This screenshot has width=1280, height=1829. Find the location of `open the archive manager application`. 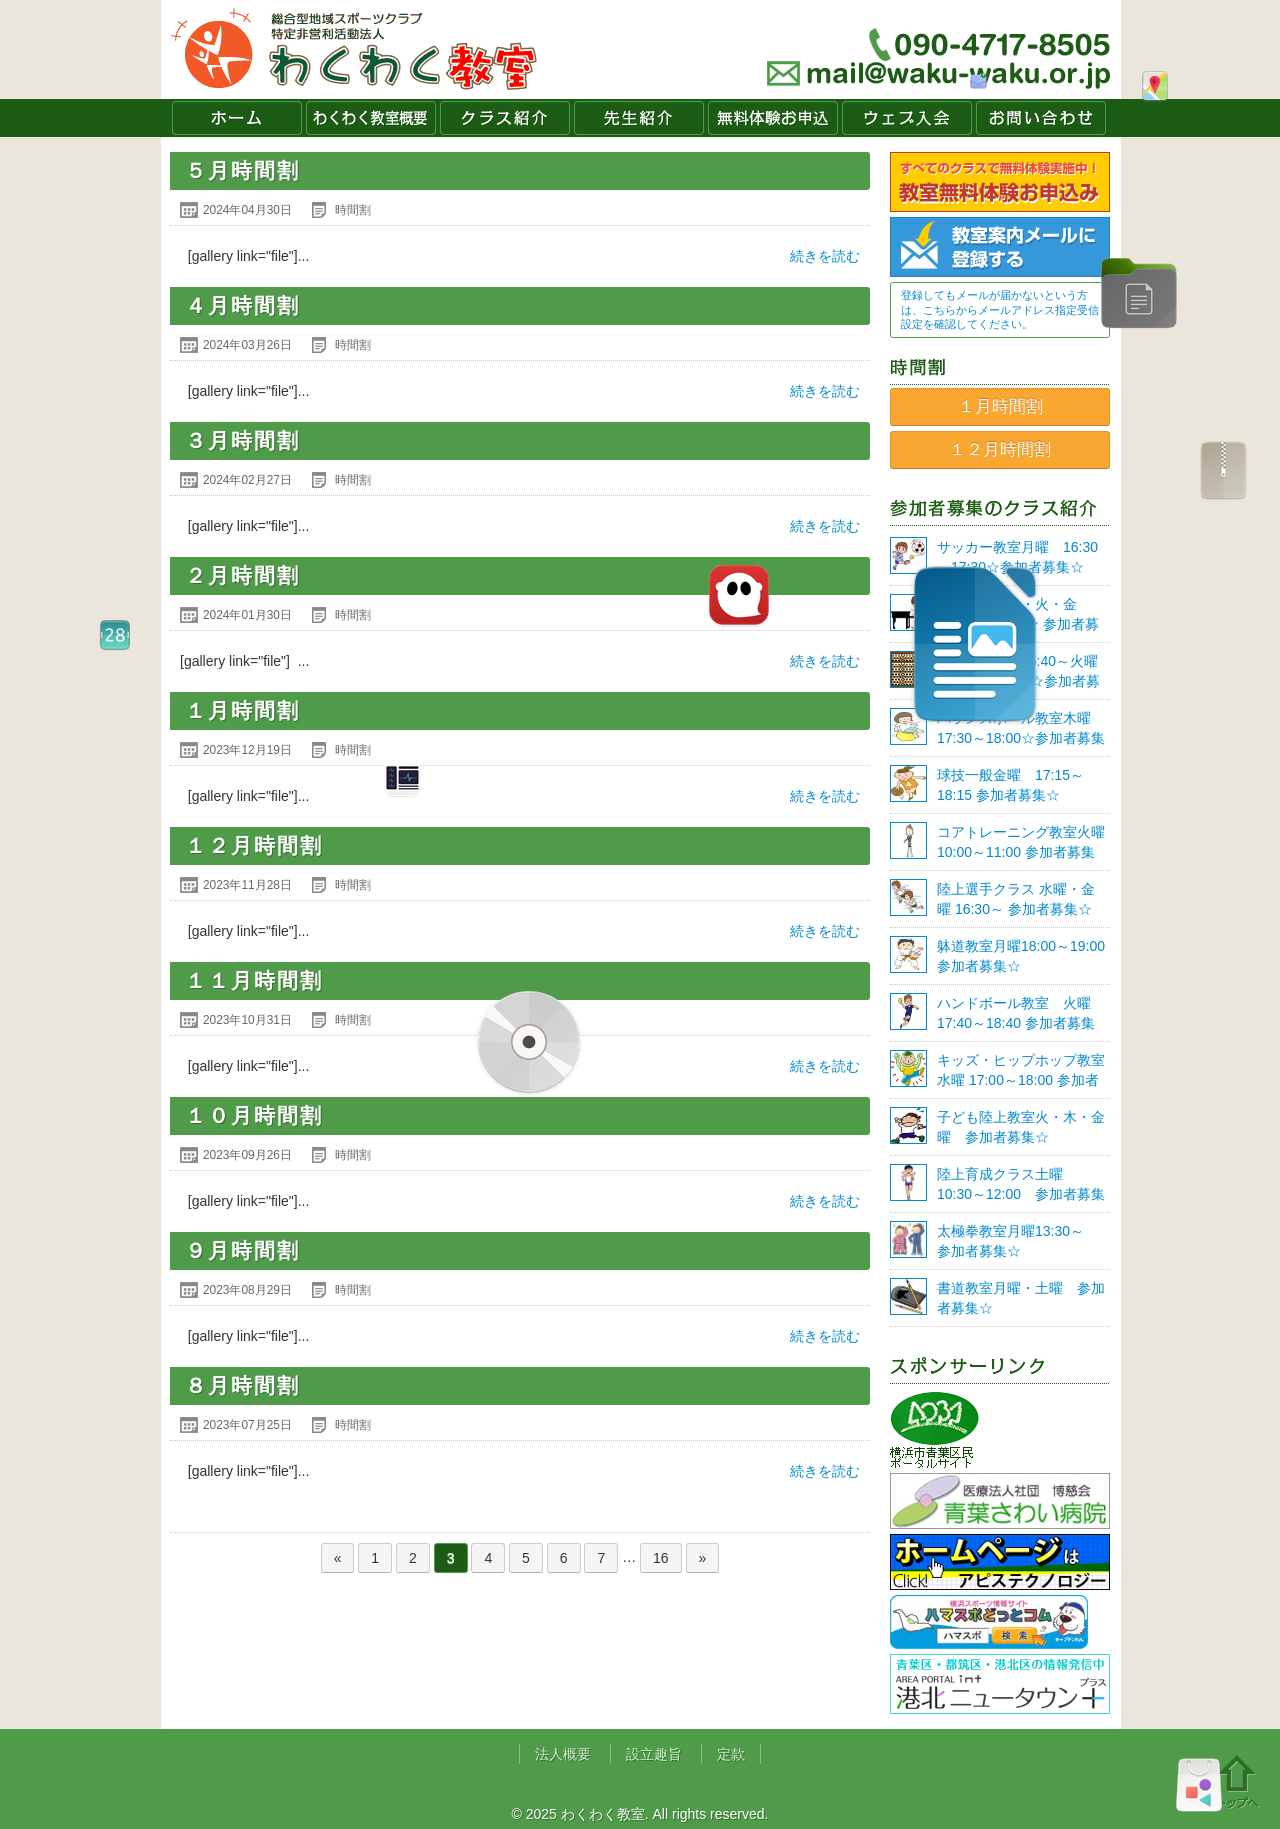

open the archive manager application is located at coordinates (1223, 470).